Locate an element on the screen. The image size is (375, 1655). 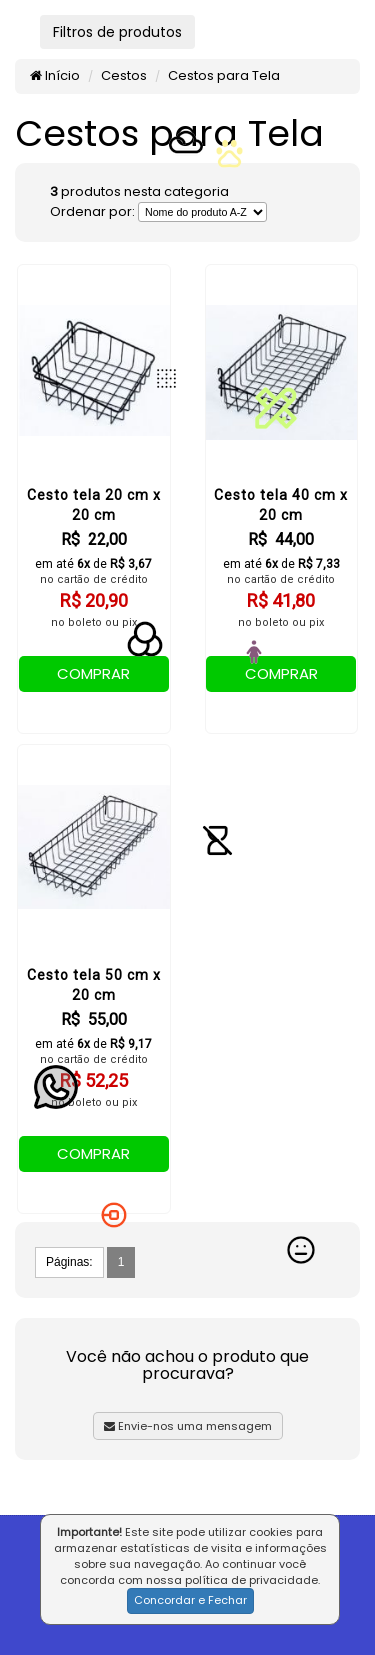
view cloud storage is located at coordinates (186, 142).